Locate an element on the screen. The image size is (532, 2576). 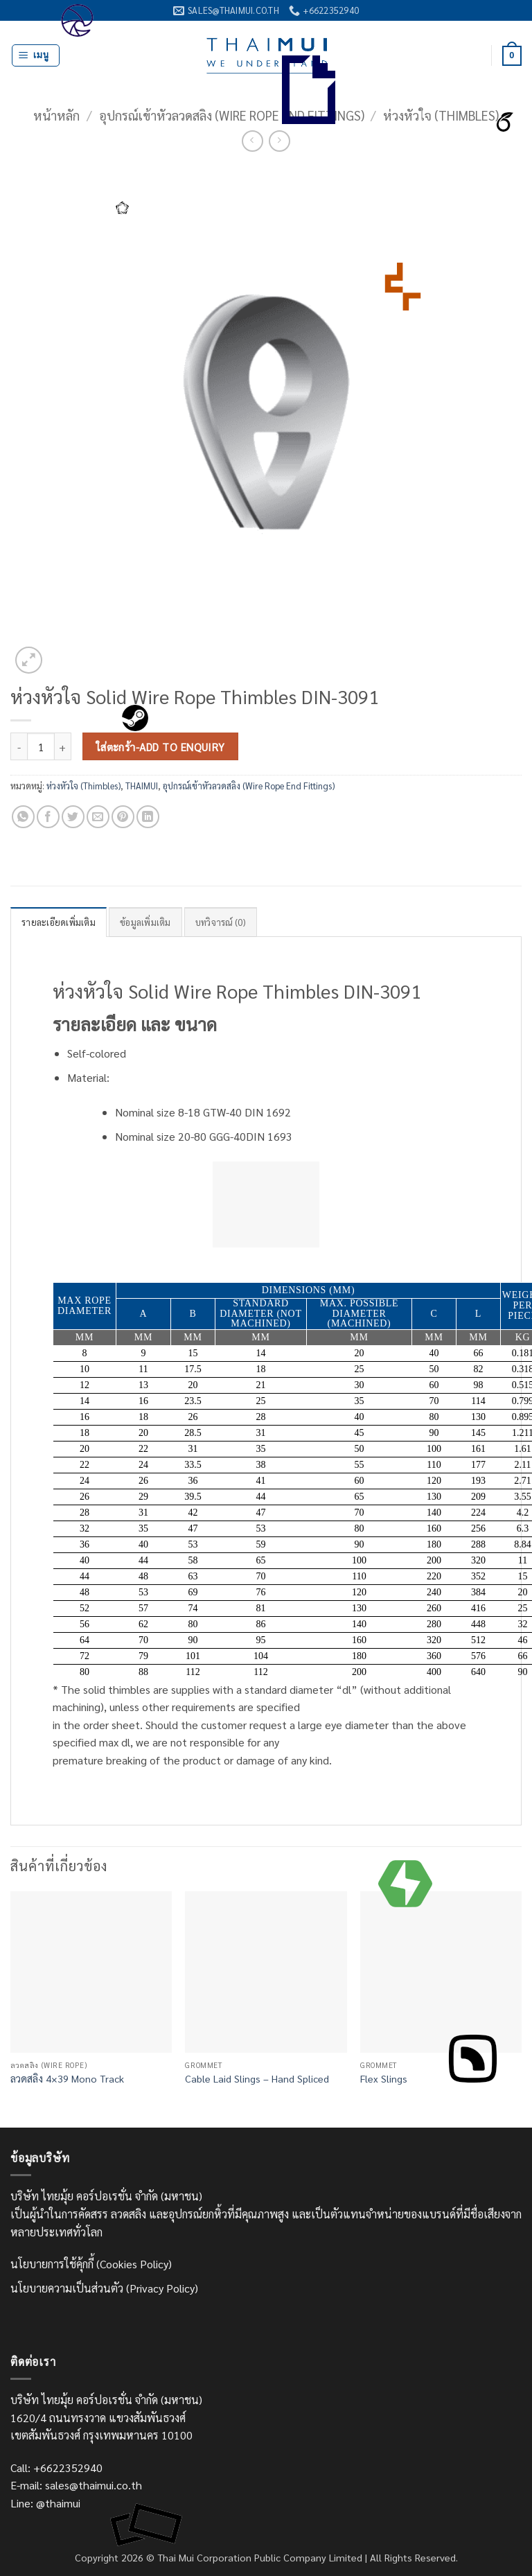
PySyft library or framework logo is located at coordinates (122, 207).